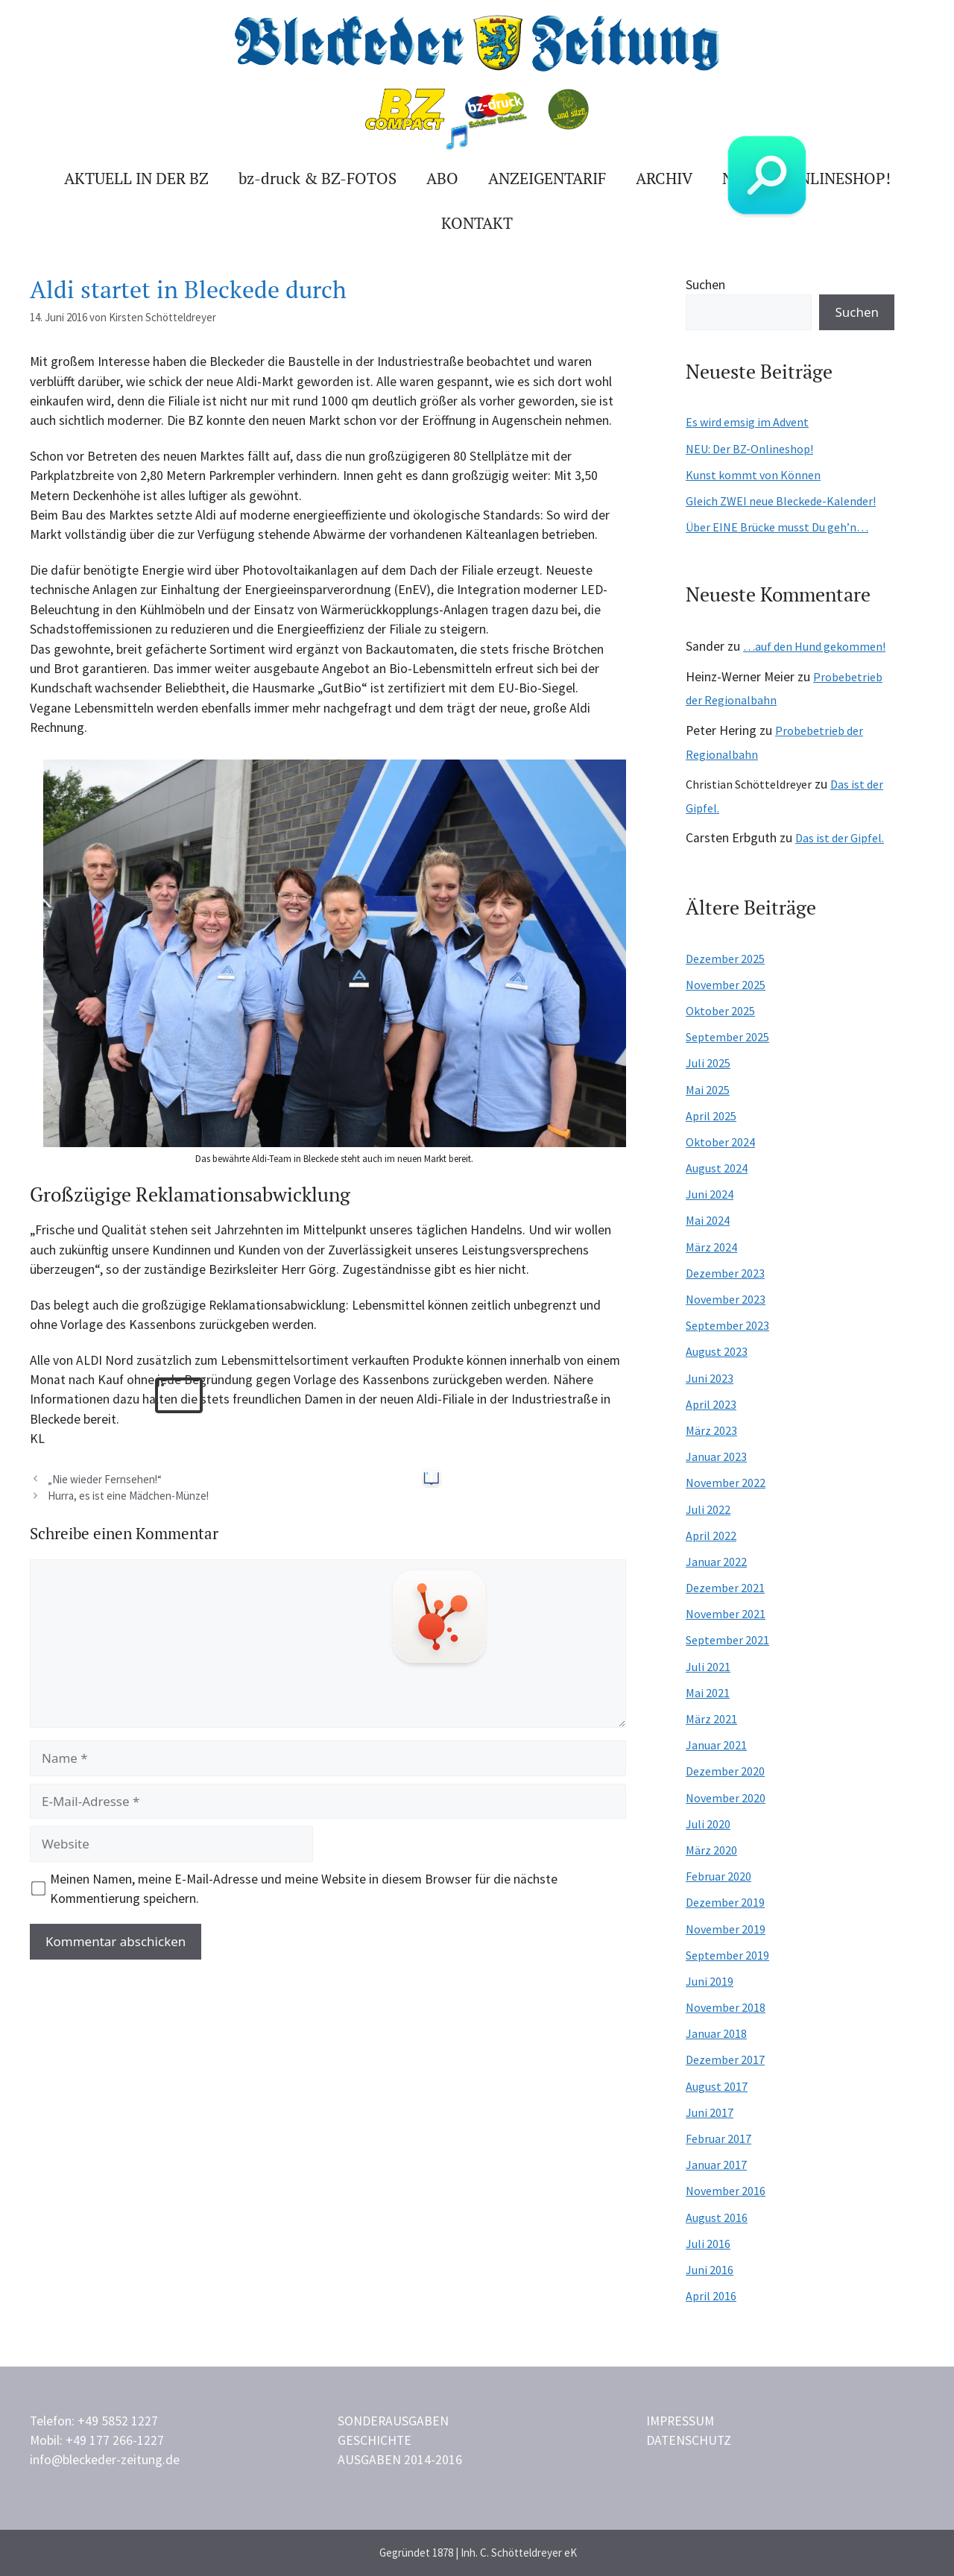 The image size is (954, 2576). I want to click on access your music library, so click(458, 137).